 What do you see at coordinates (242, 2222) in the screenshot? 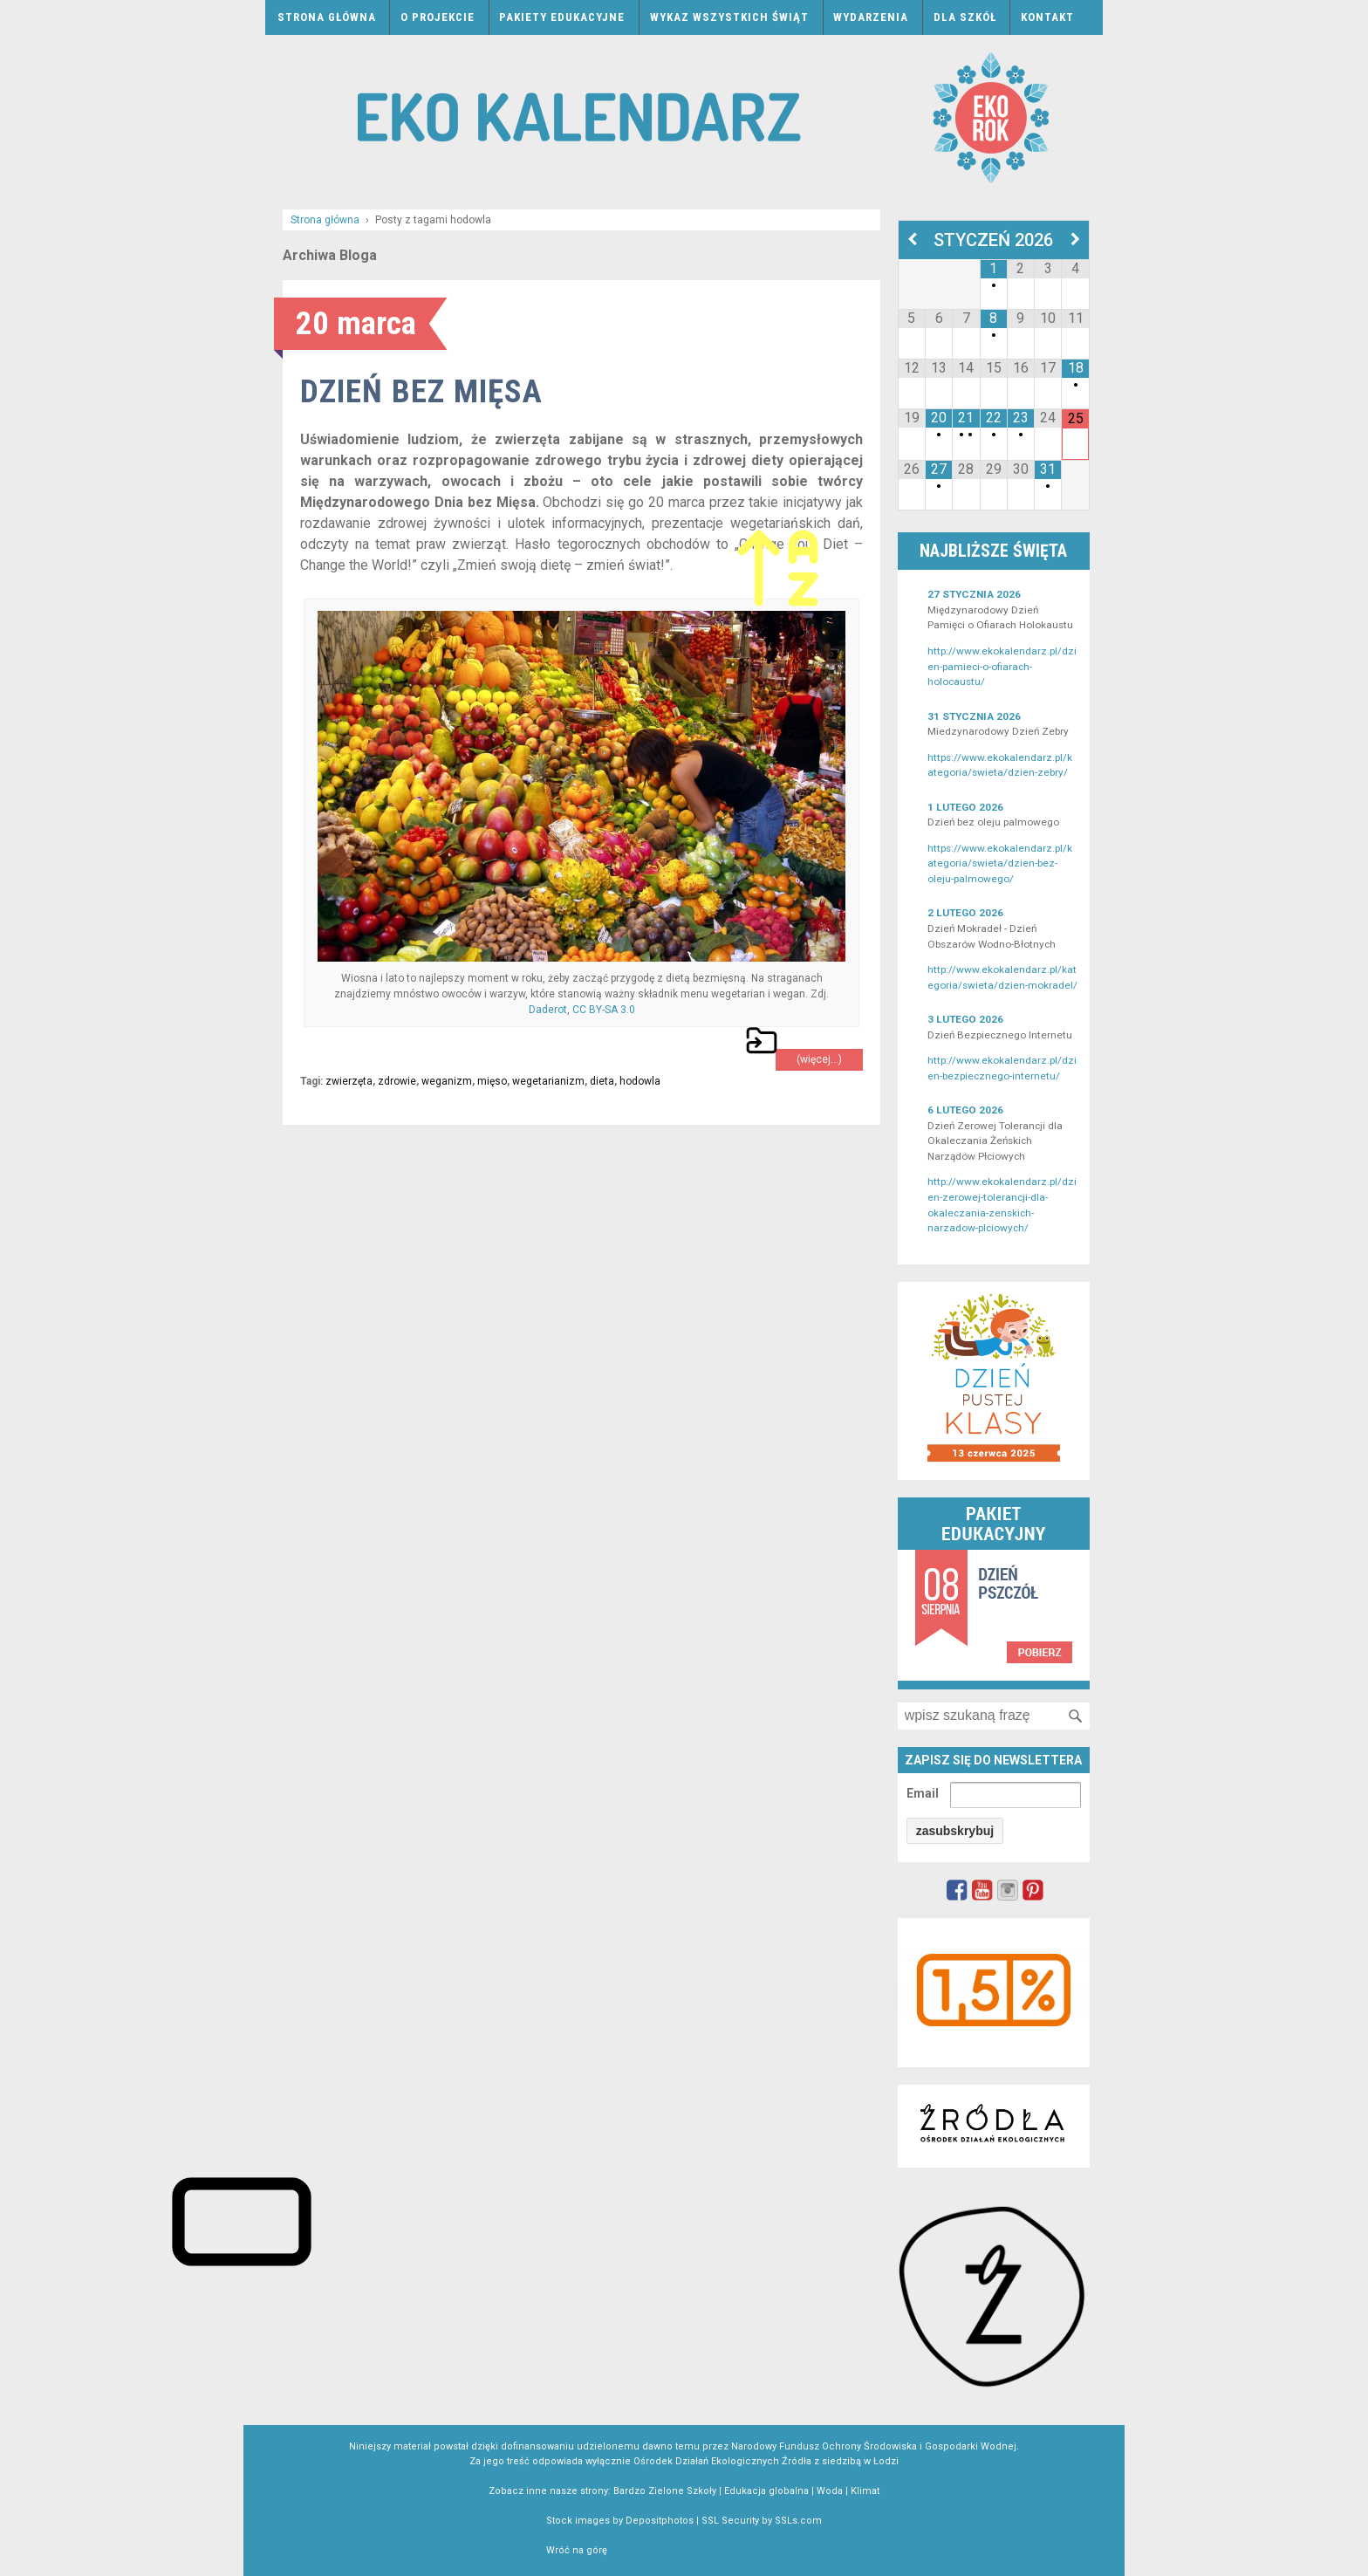
I see `toggle to landscape orientation` at bounding box center [242, 2222].